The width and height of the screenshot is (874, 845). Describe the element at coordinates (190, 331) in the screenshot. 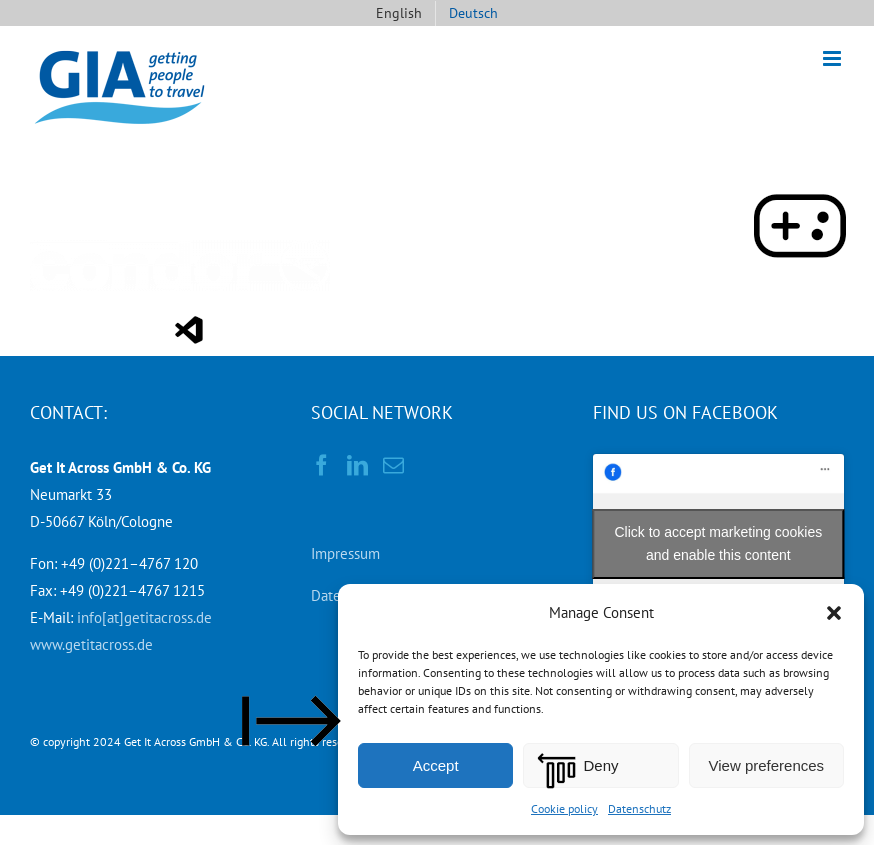

I see `open Visual Studio Code` at that location.